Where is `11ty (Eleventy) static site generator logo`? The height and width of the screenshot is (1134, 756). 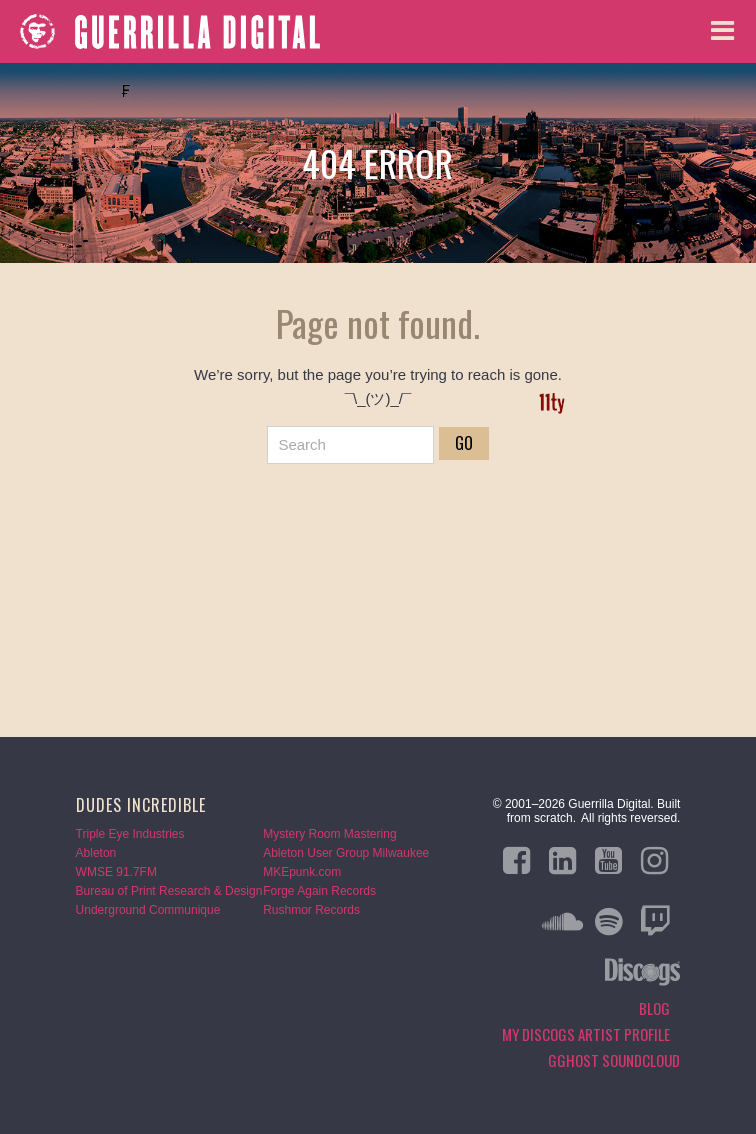
11ty (Eleventy) static site generator logo is located at coordinates (552, 402).